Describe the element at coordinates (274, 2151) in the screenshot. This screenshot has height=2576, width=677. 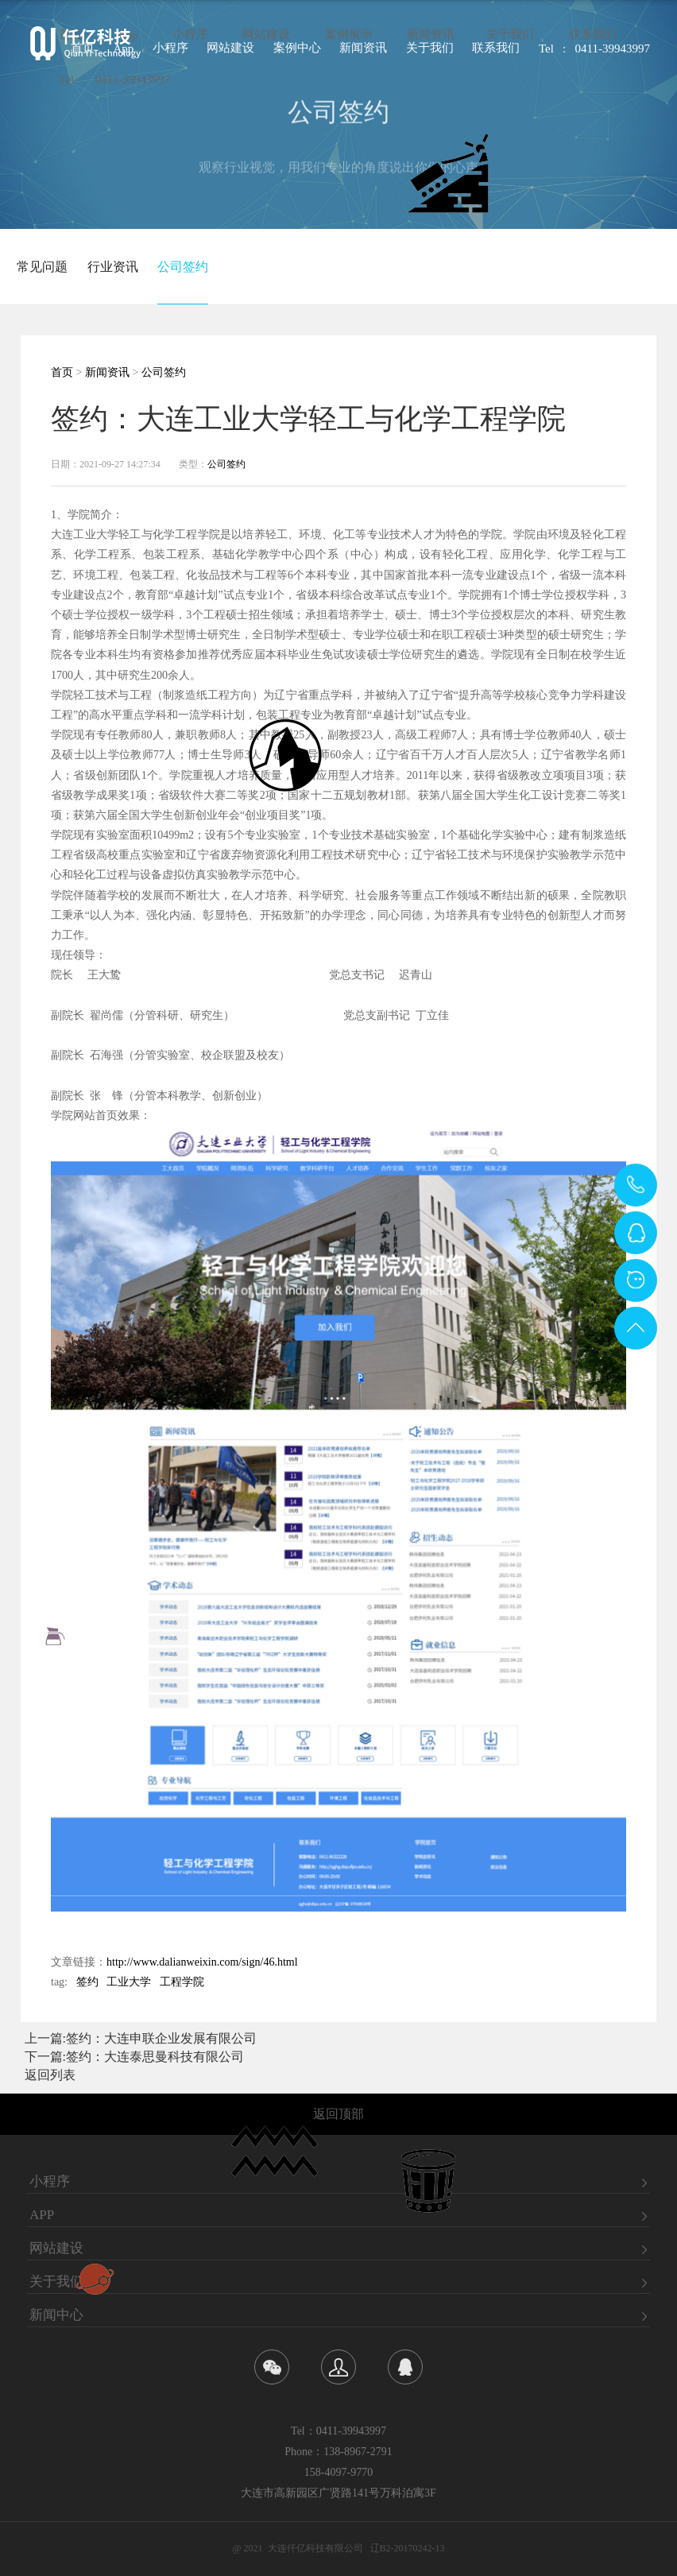
I see `represents the aquarius zodiac sign` at that location.